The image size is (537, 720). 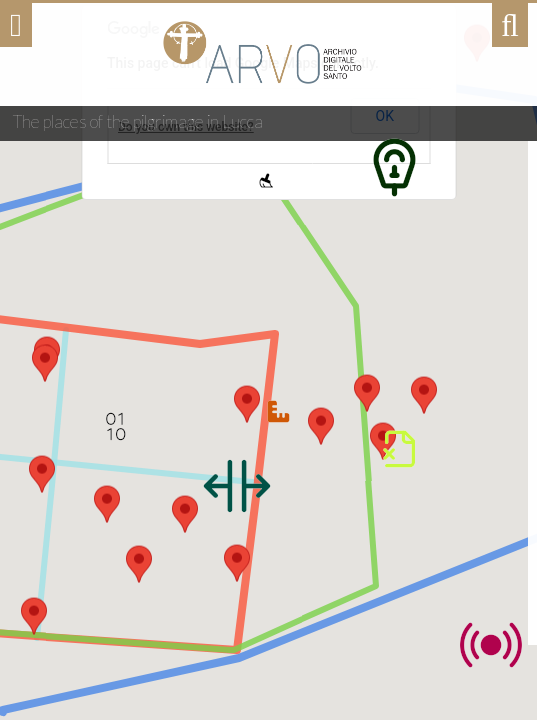 I want to click on adjust horizontal split between panels, so click(x=237, y=486).